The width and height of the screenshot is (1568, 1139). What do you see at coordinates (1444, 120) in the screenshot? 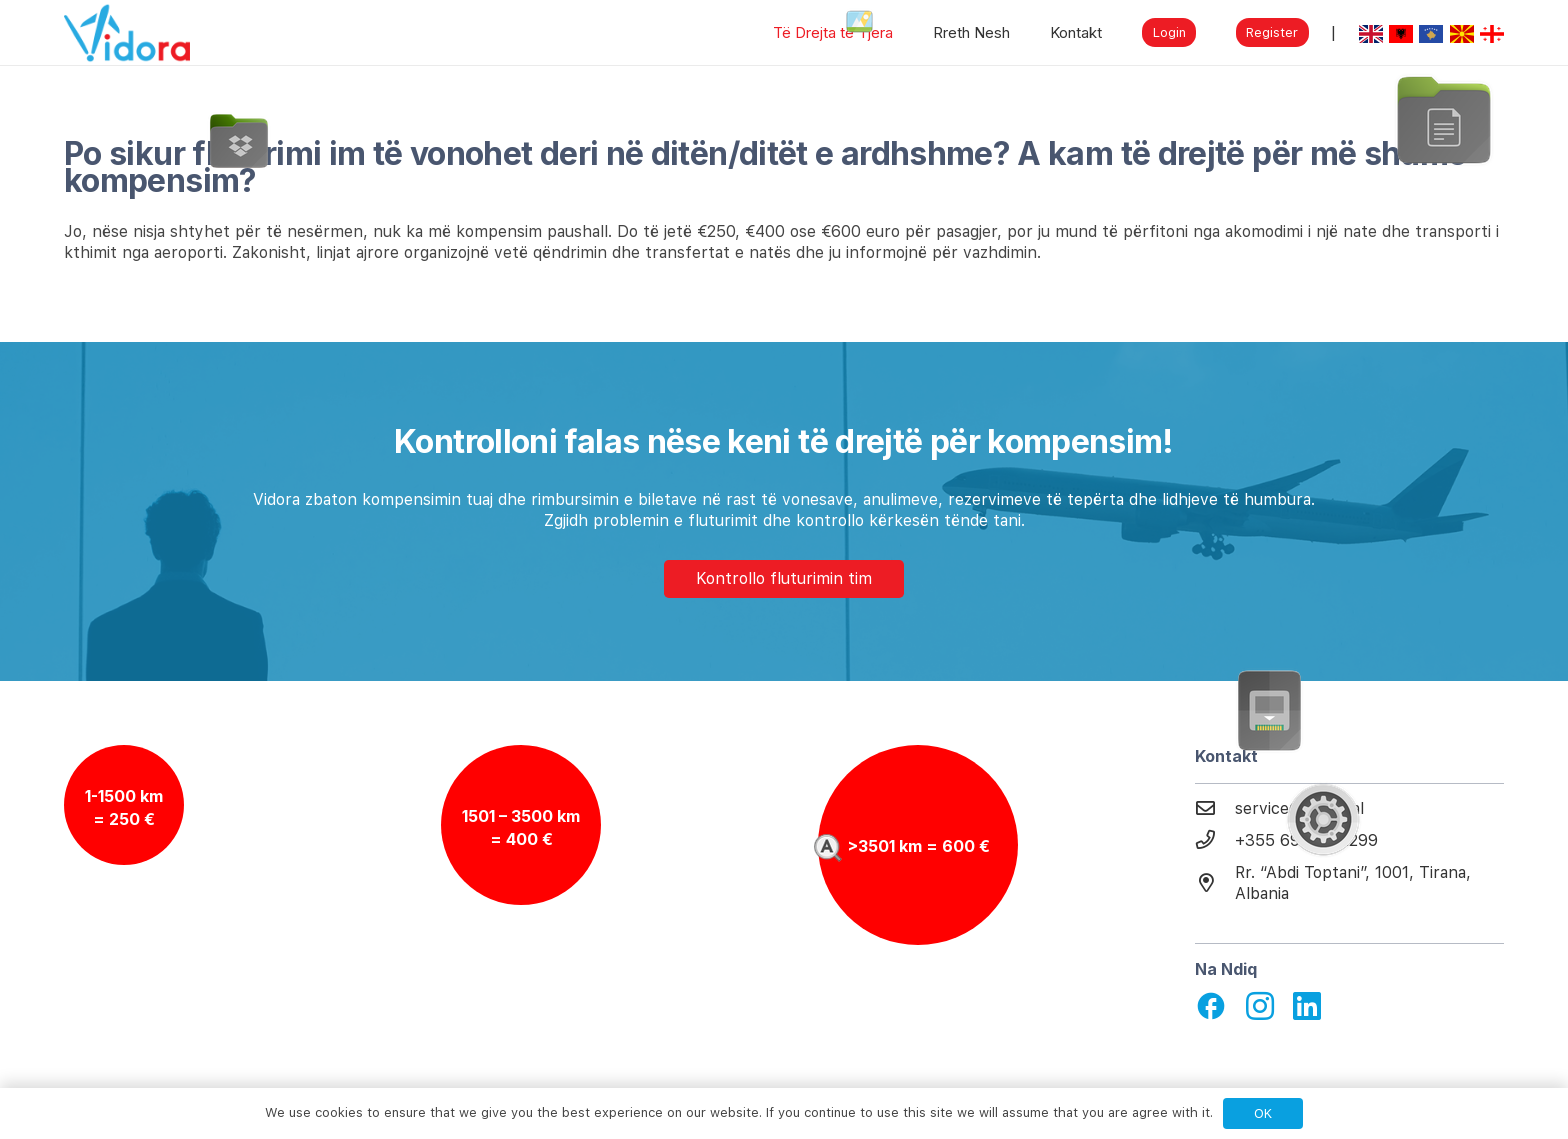
I see `open your documents folder` at bounding box center [1444, 120].